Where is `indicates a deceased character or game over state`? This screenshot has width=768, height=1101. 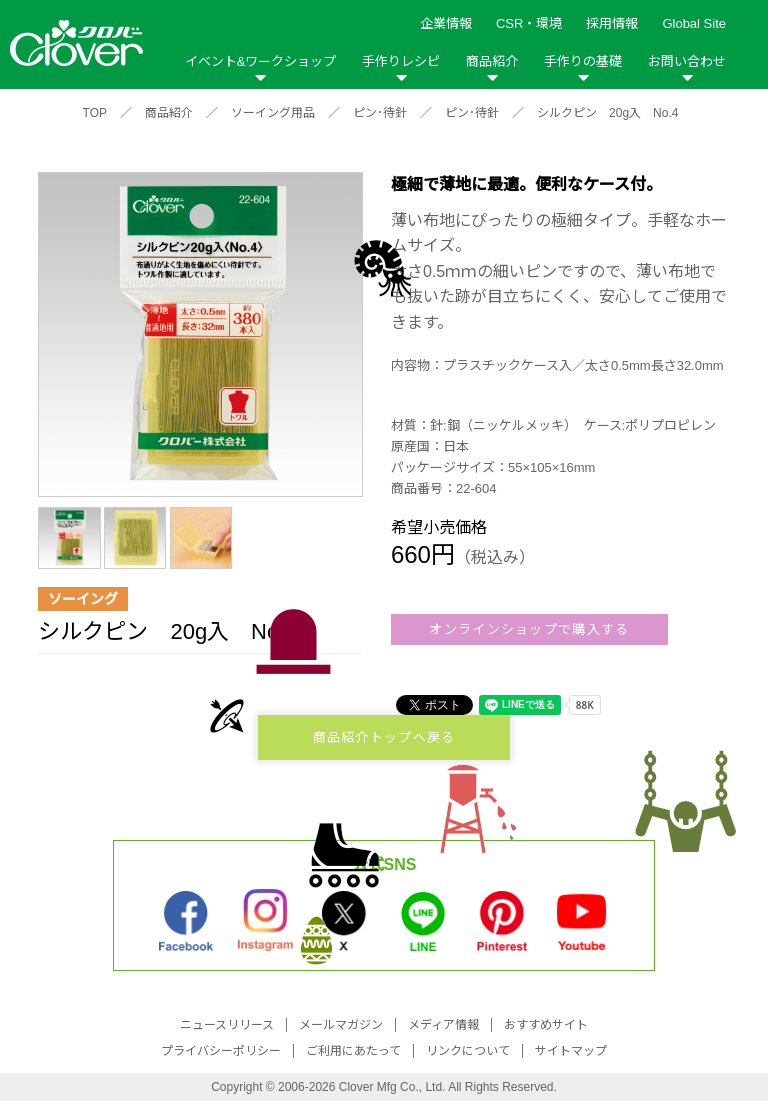 indicates a deceased character or game over state is located at coordinates (293, 641).